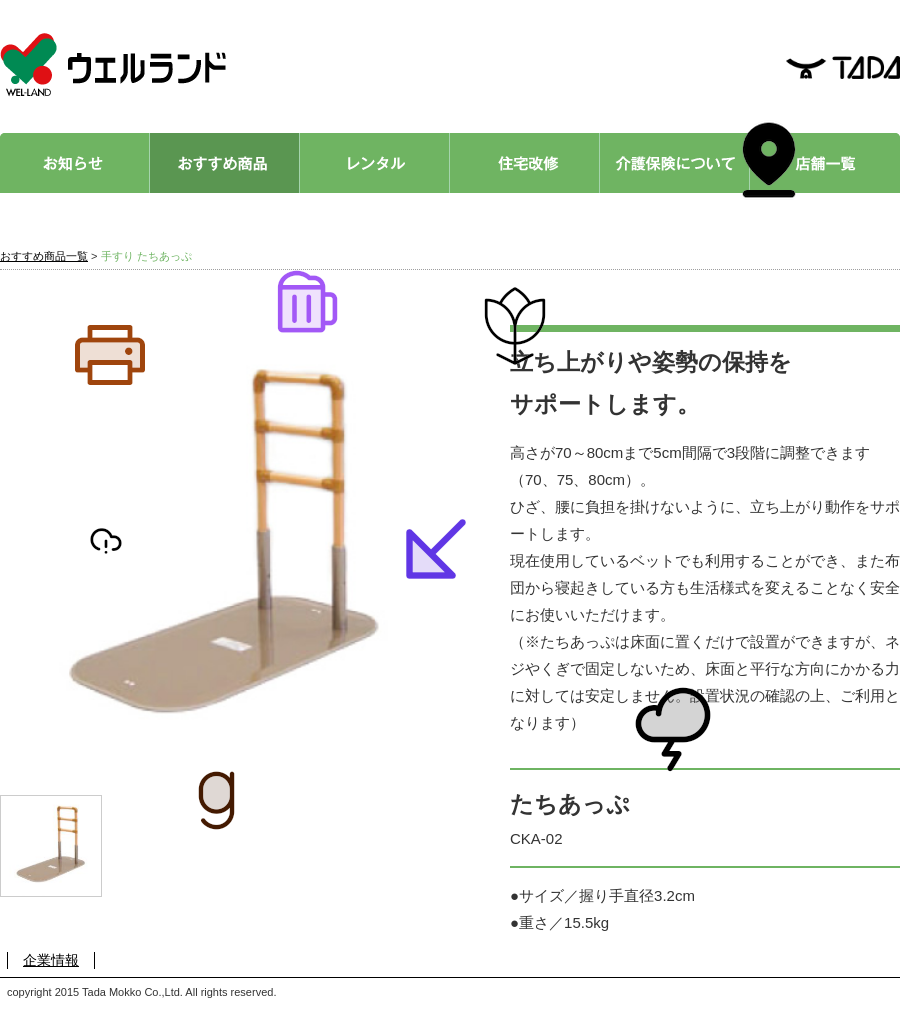 Image resolution: width=900 pixels, height=1010 pixels. What do you see at coordinates (673, 728) in the screenshot?
I see `indicates thunderstorm or severe weather conditions` at bounding box center [673, 728].